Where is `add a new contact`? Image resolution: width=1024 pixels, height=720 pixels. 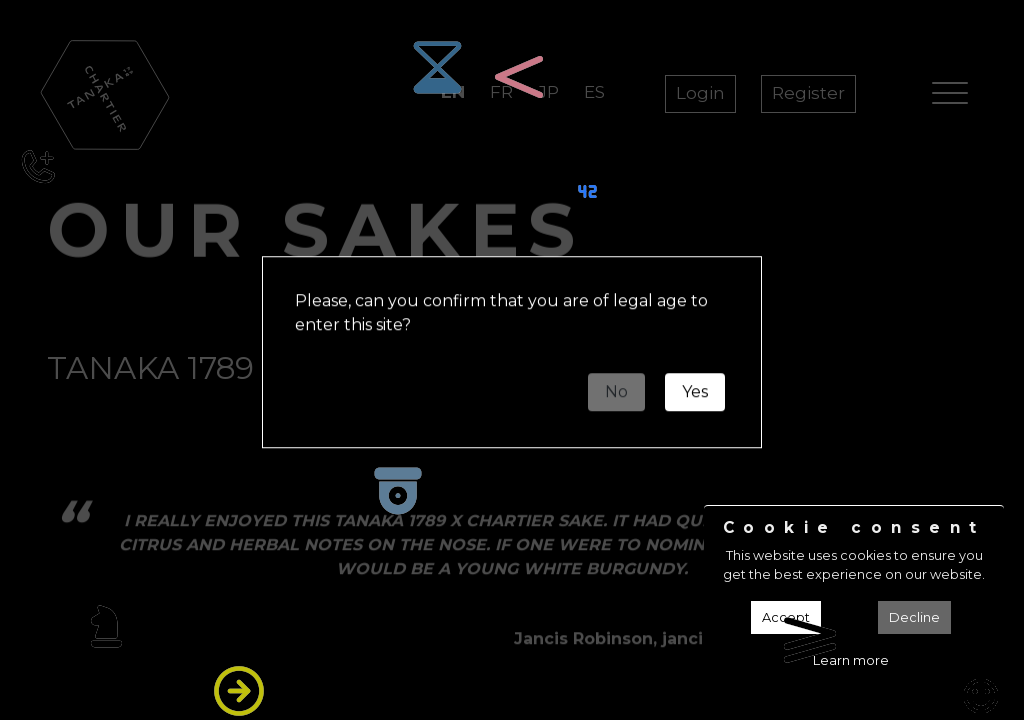 add a new contact is located at coordinates (39, 166).